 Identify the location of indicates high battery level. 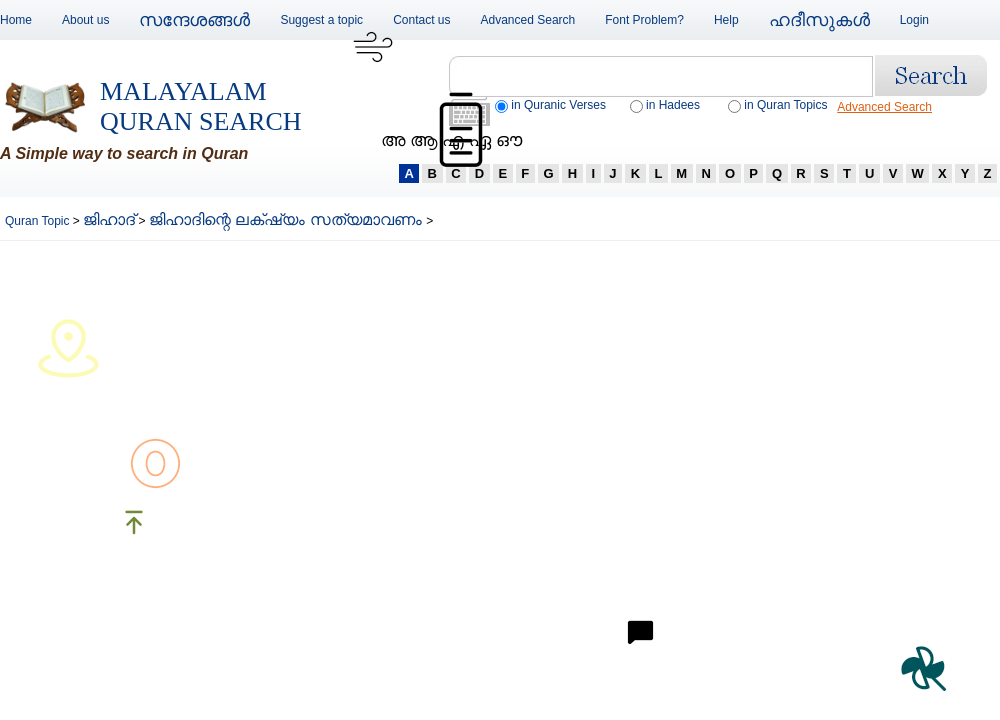
(461, 131).